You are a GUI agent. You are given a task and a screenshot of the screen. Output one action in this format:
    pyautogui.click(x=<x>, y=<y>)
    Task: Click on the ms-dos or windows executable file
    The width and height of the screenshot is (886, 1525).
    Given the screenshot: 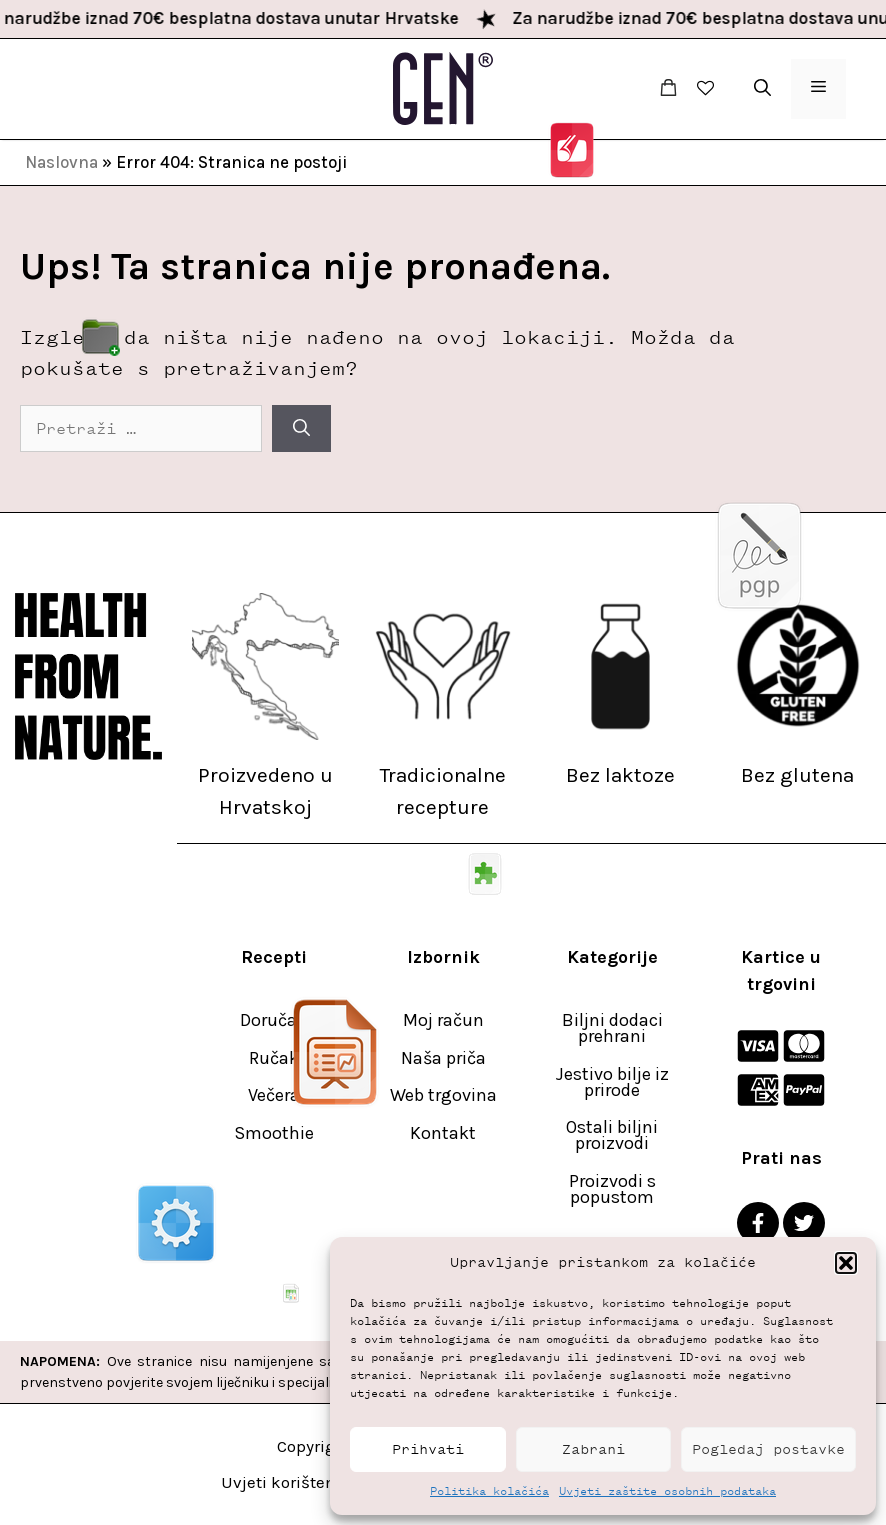 What is the action you would take?
    pyautogui.click(x=176, y=1223)
    